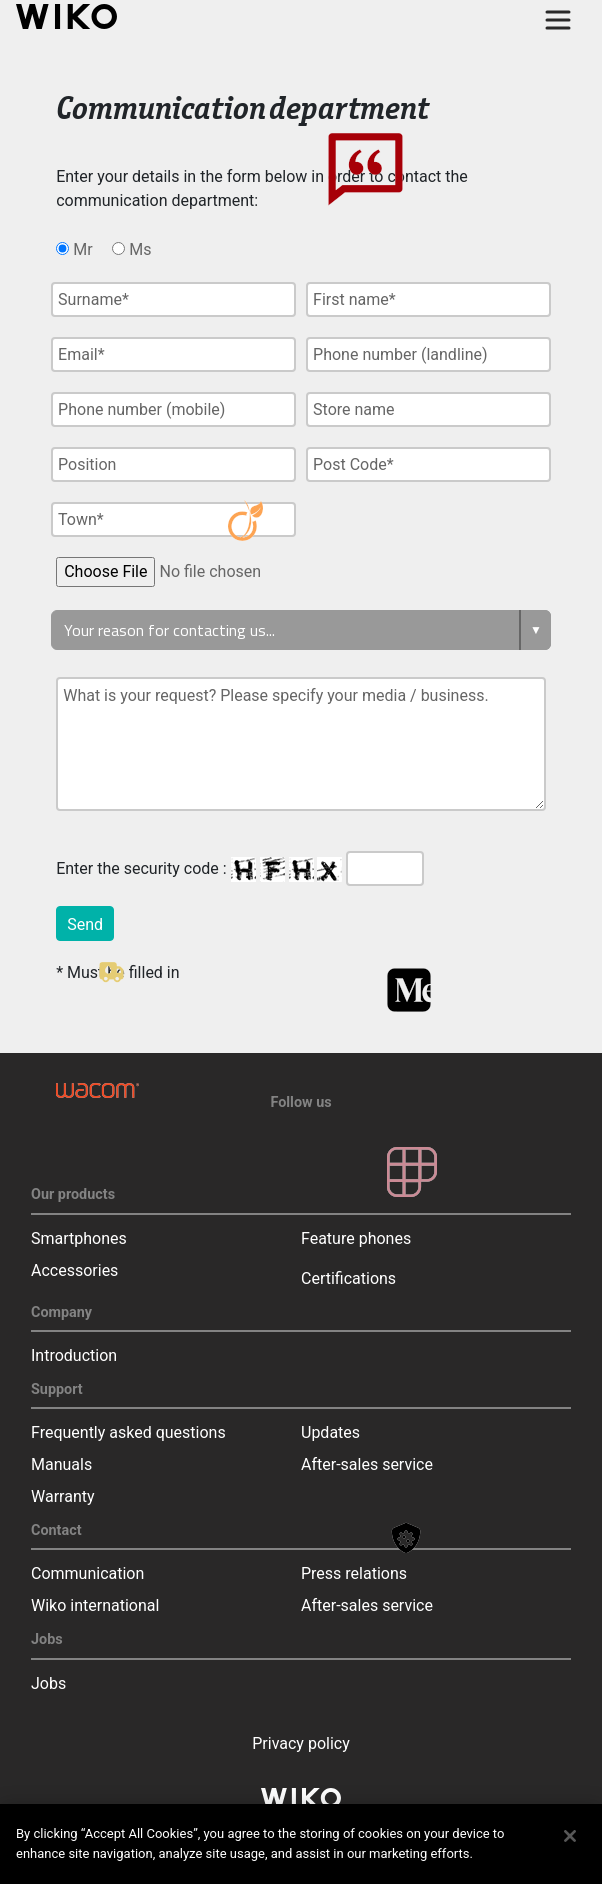 The width and height of the screenshot is (602, 1884). I want to click on link to viadeo professional network profile, so click(245, 520).